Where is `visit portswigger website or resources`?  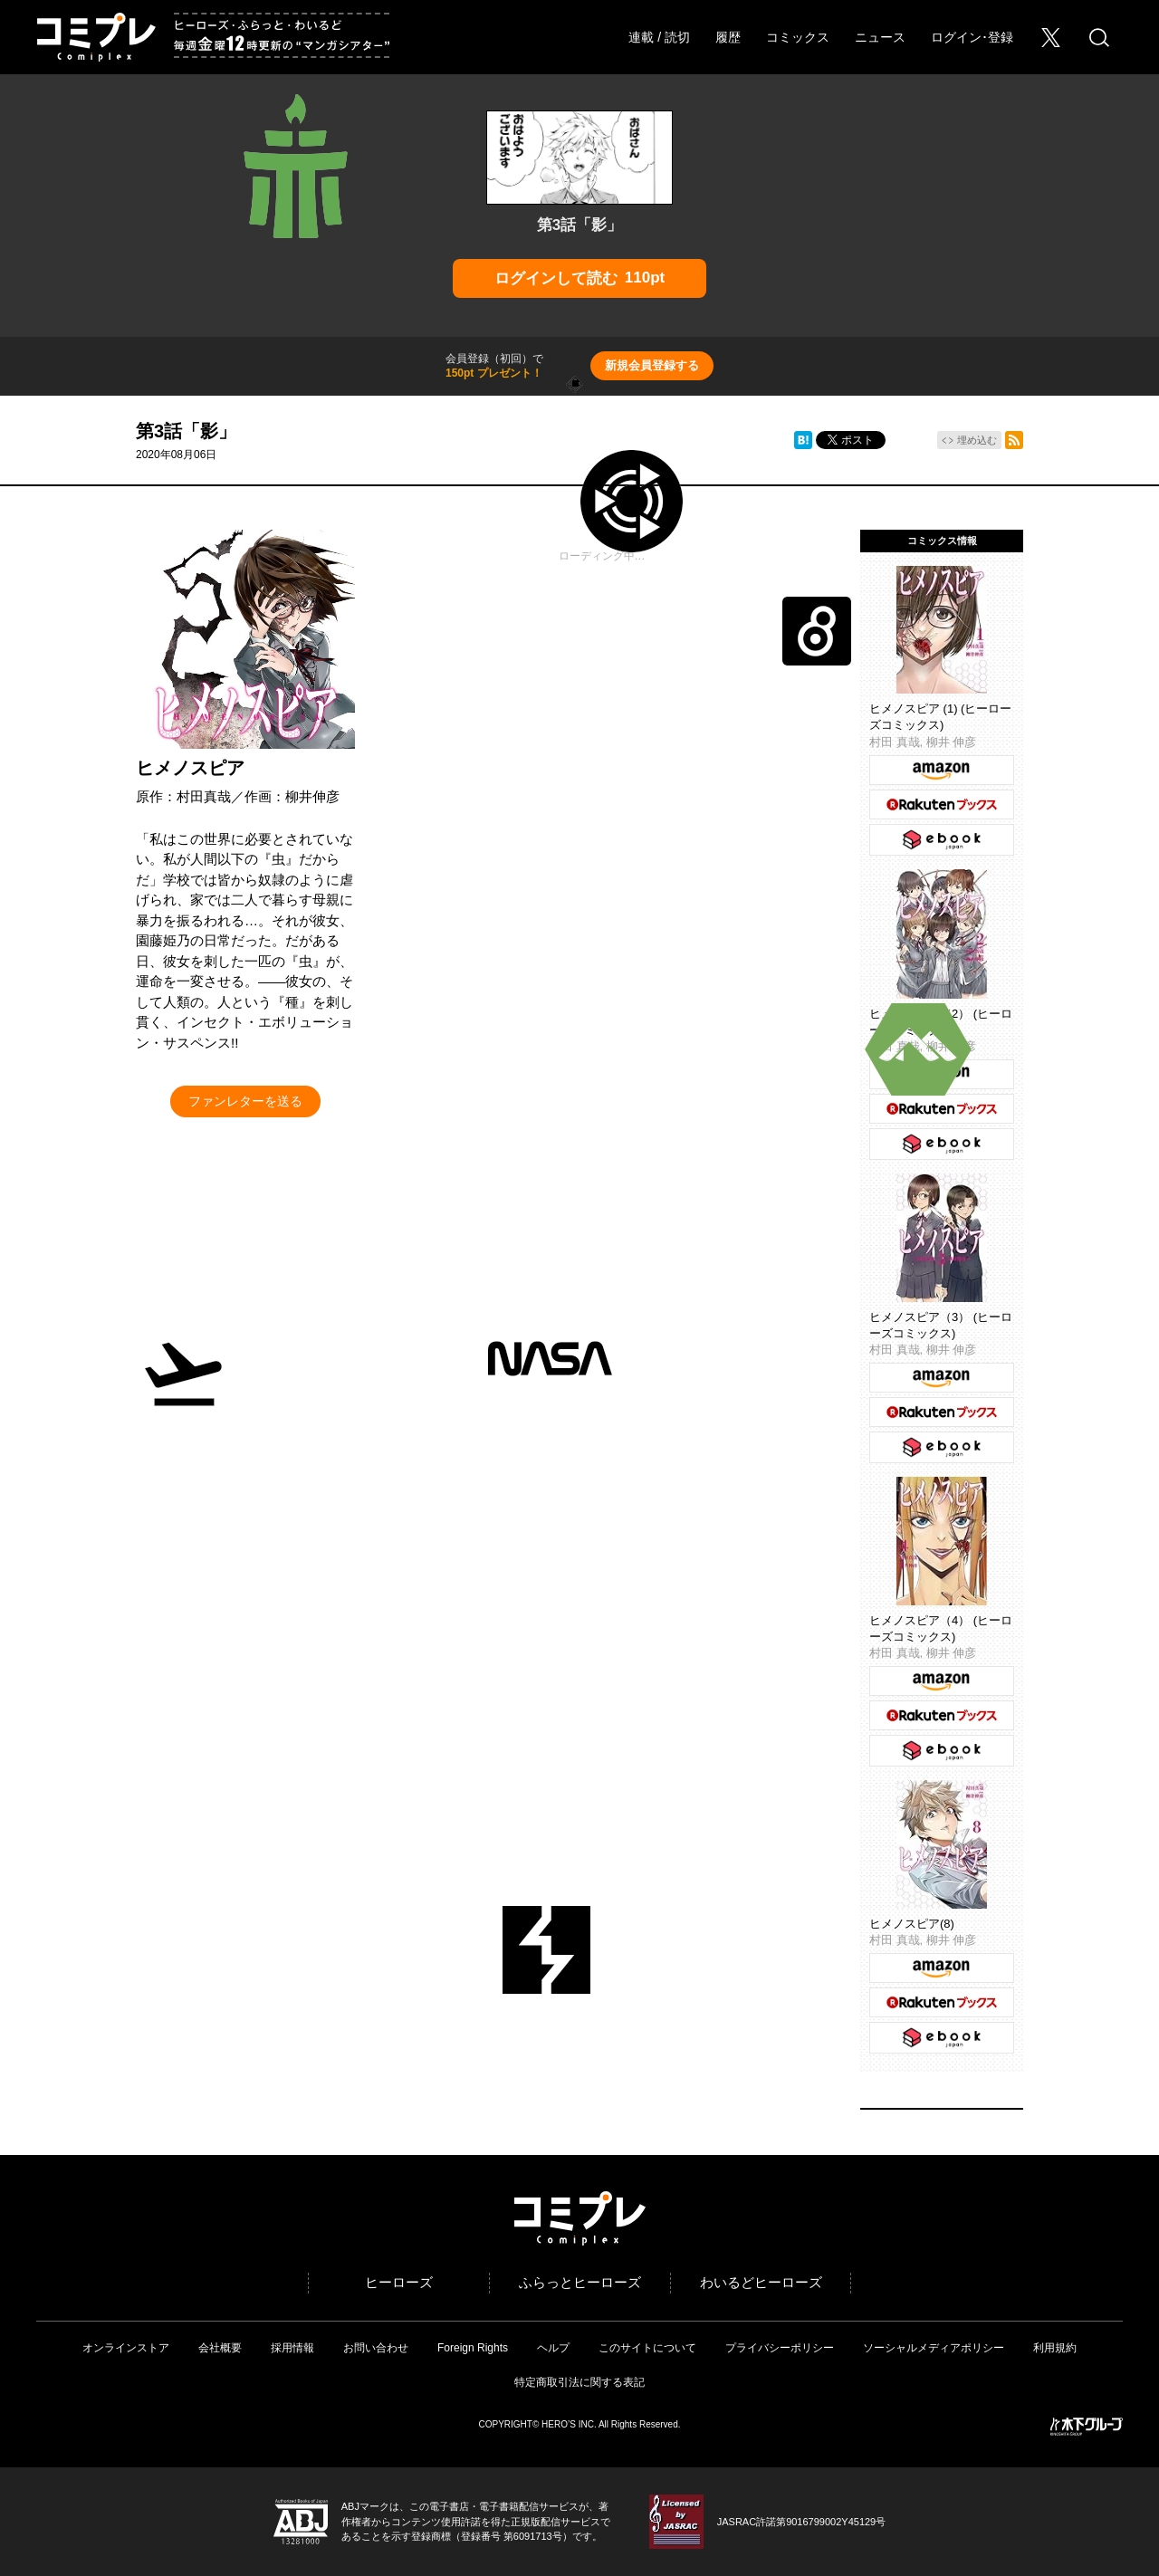 visit portswigger website or resources is located at coordinates (546, 1949).